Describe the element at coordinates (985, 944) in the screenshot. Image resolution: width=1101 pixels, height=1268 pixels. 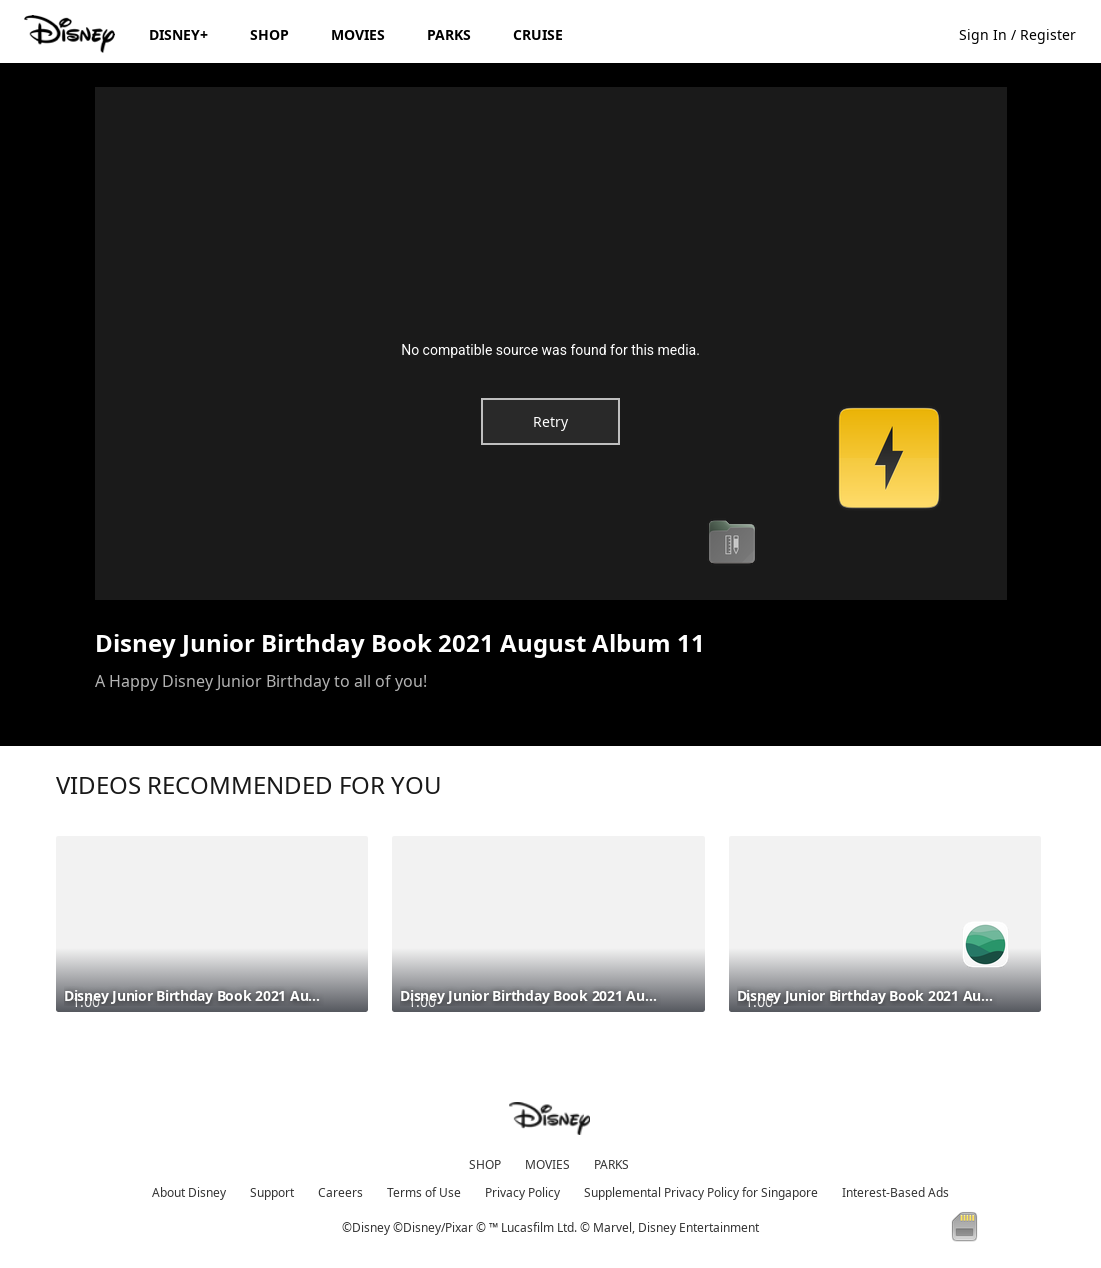
I see `open Flow app for focus or productivity sessions` at that location.